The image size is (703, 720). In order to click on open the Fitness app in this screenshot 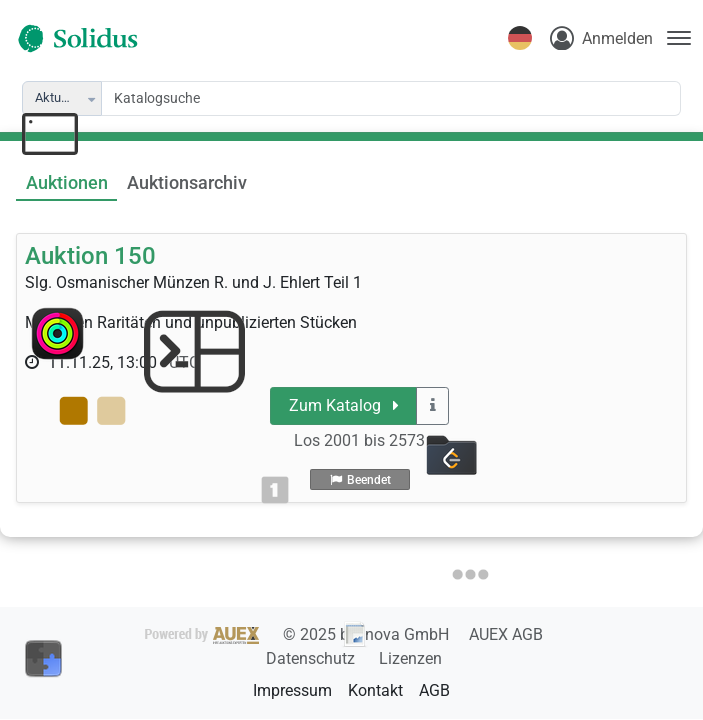, I will do `click(57, 333)`.